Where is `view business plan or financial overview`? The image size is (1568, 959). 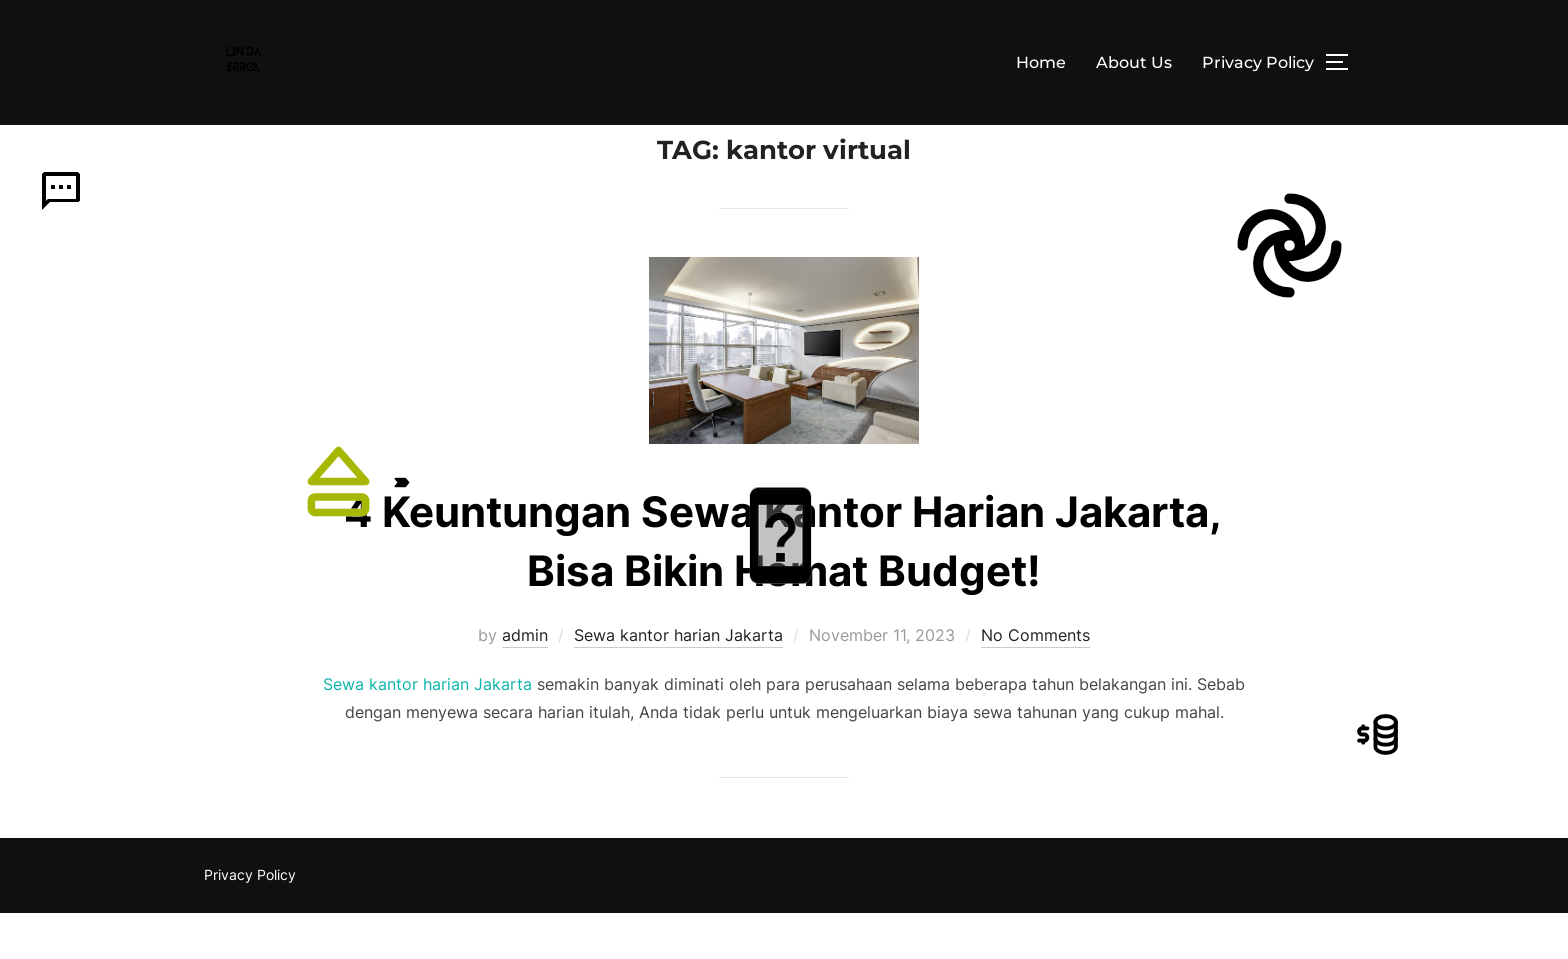 view business plan or financial overview is located at coordinates (1377, 734).